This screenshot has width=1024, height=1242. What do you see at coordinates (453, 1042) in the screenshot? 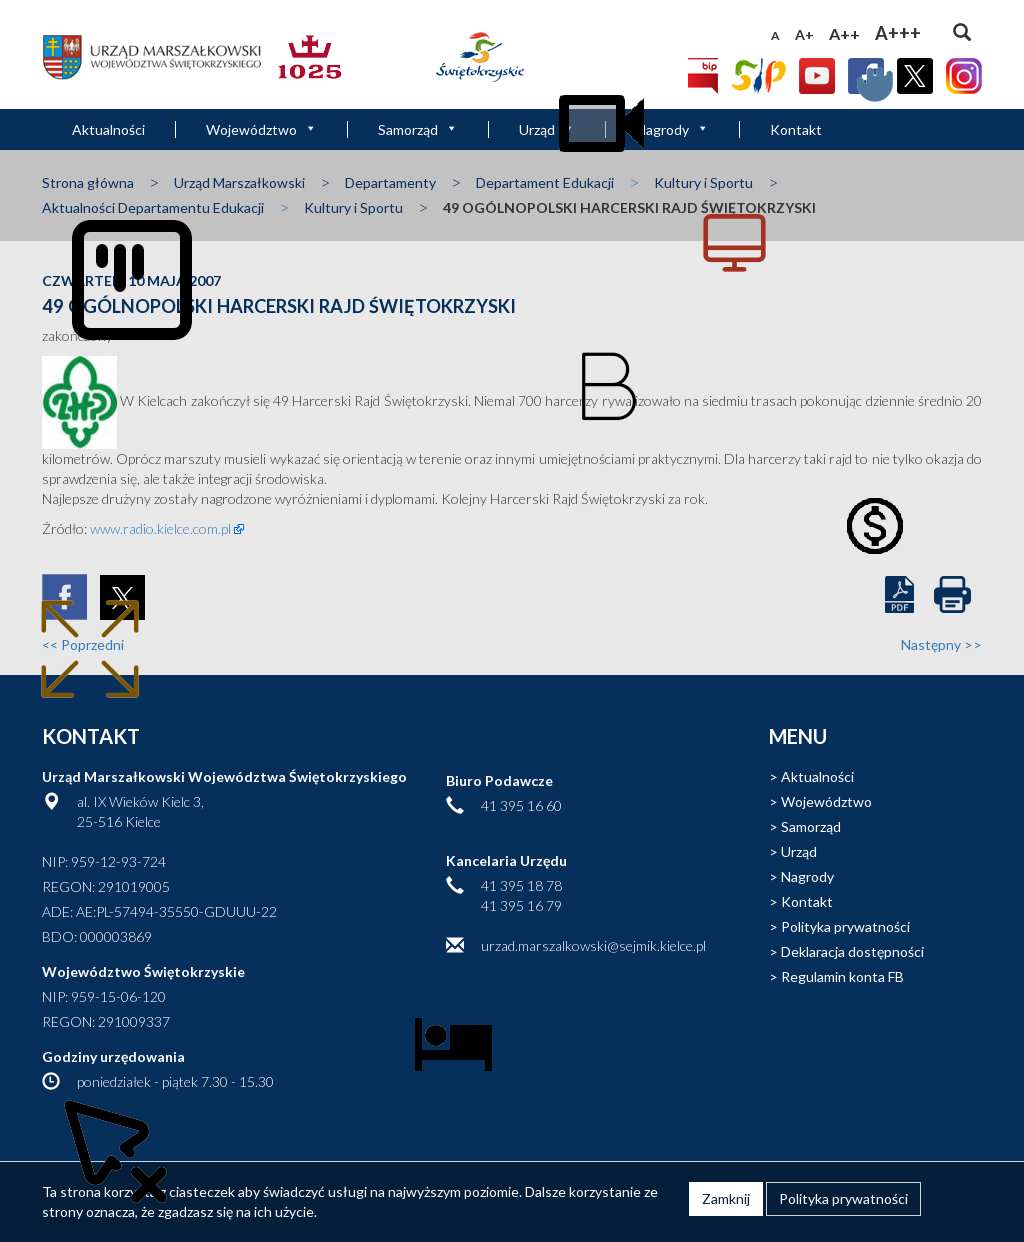
I see `find nearby hotels or accommodations` at bounding box center [453, 1042].